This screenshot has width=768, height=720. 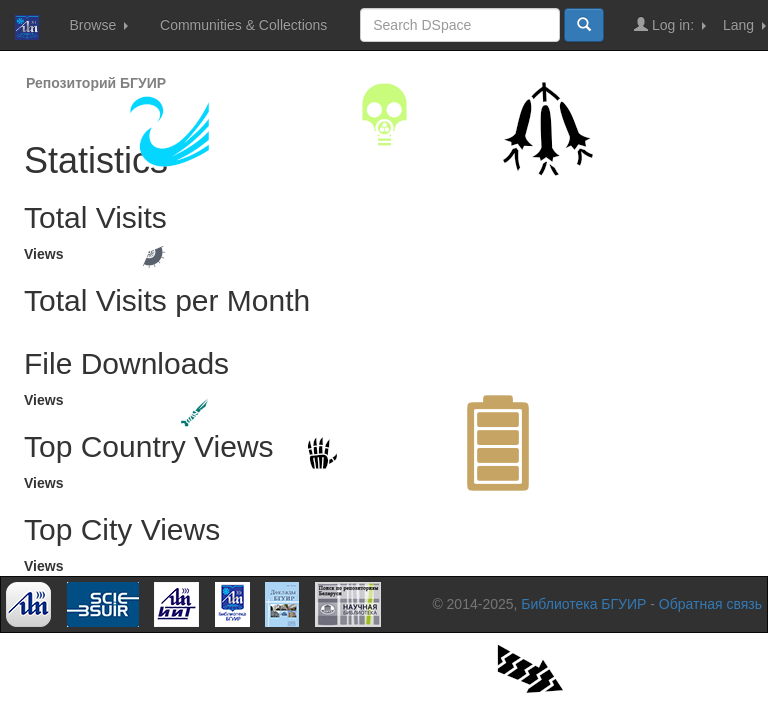 I want to click on robotic or mechanical hand ability in a game, so click(x=321, y=453).